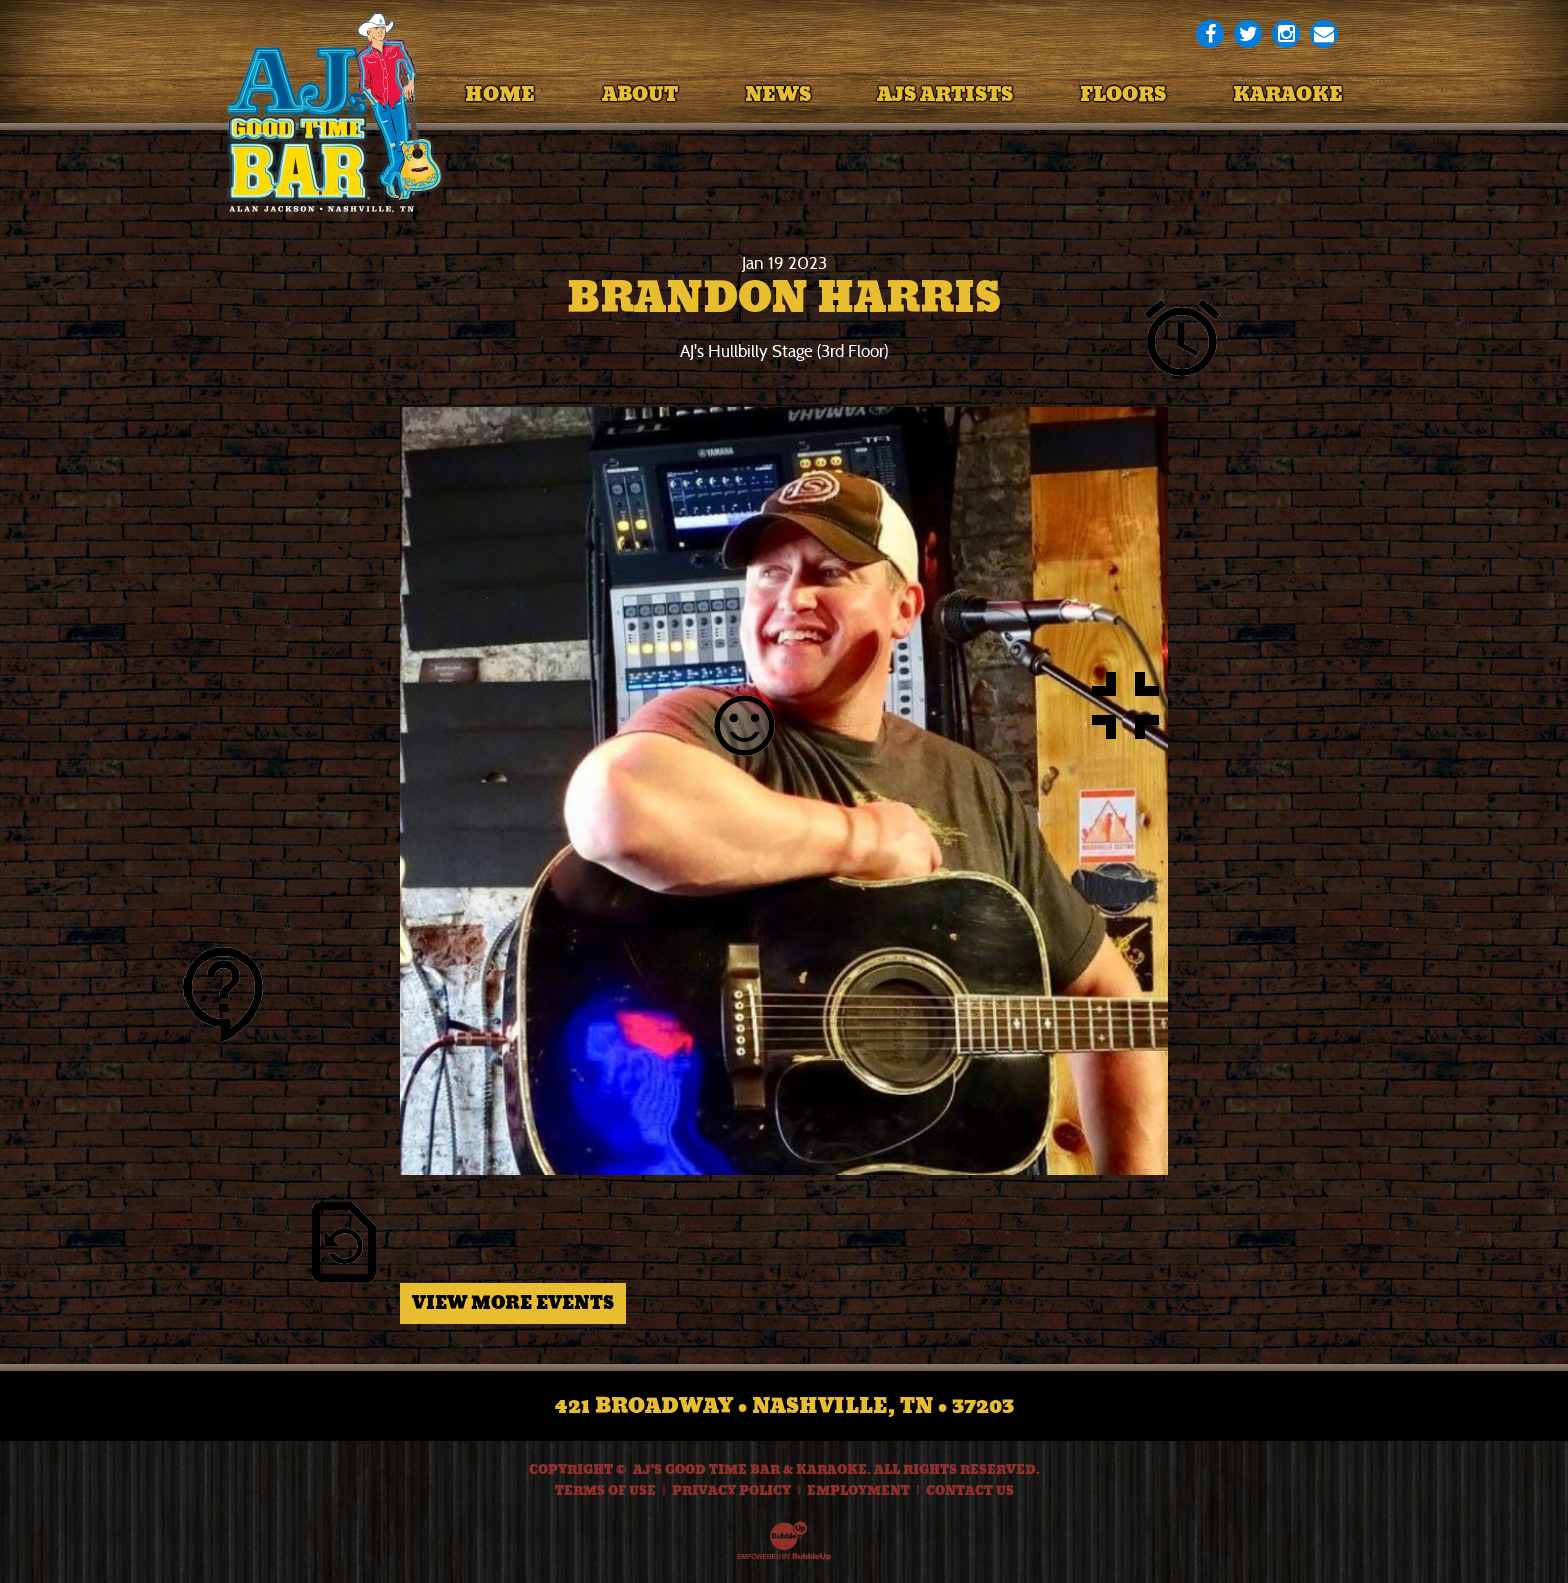 The height and width of the screenshot is (1583, 1568). Describe the element at coordinates (744, 725) in the screenshot. I see `add an emoji or reaction to a message` at that location.